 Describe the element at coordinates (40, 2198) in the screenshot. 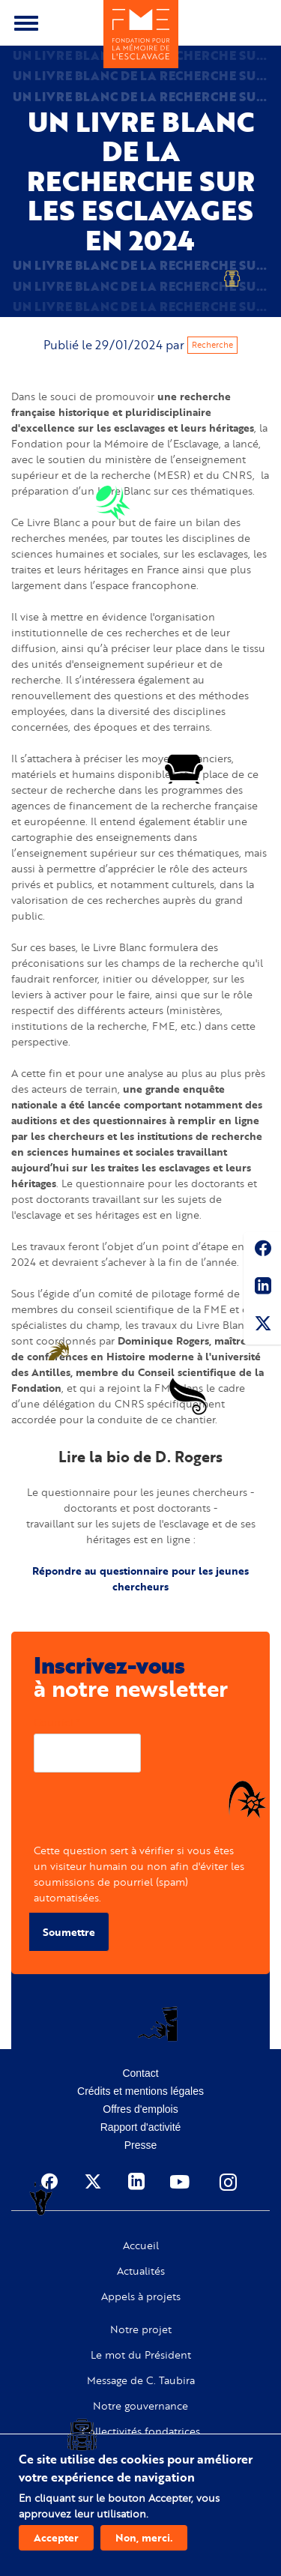

I see `cobra character or enemy type in a game` at that location.